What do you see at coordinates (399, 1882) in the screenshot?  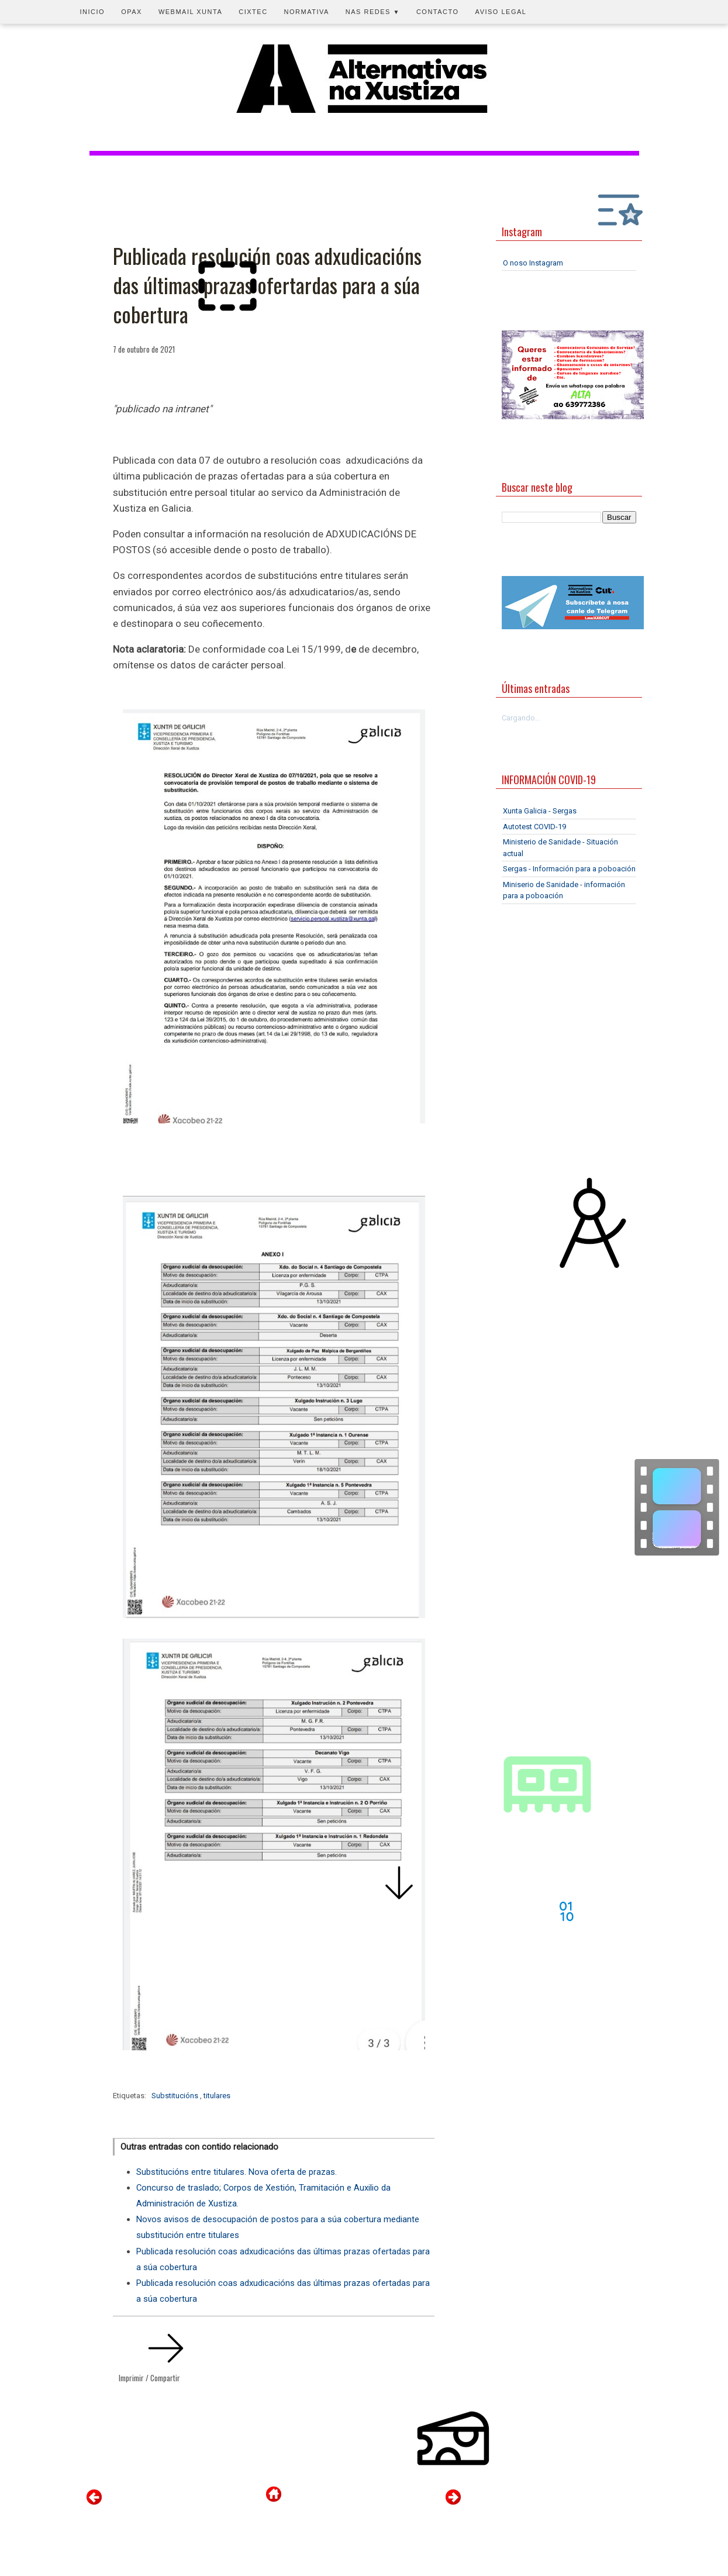 I see `scroll down or view more content` at bounding box center [399, 1882].